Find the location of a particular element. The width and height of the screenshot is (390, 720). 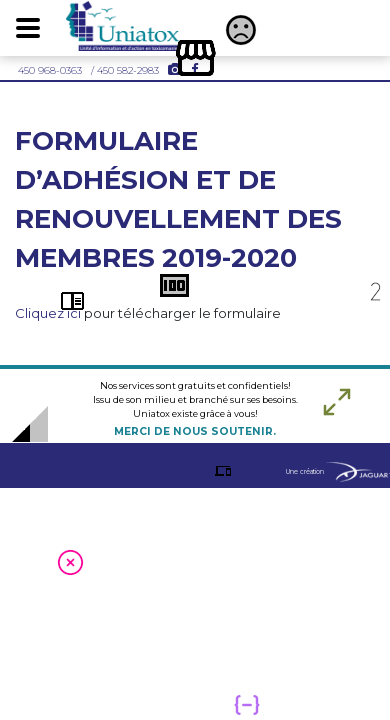

expand to fullscreen mode is located at coordinates (337, 402).